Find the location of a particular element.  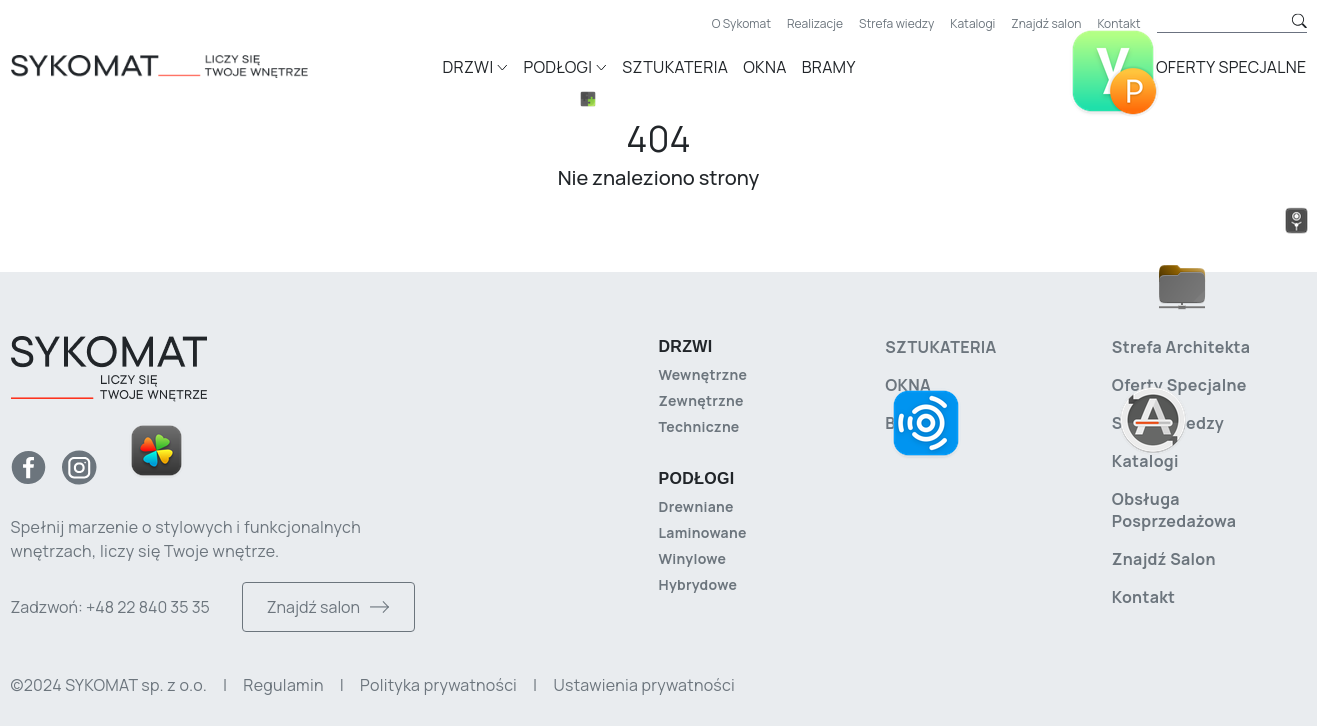

open the backups application is located at coordinates (1296, 220).